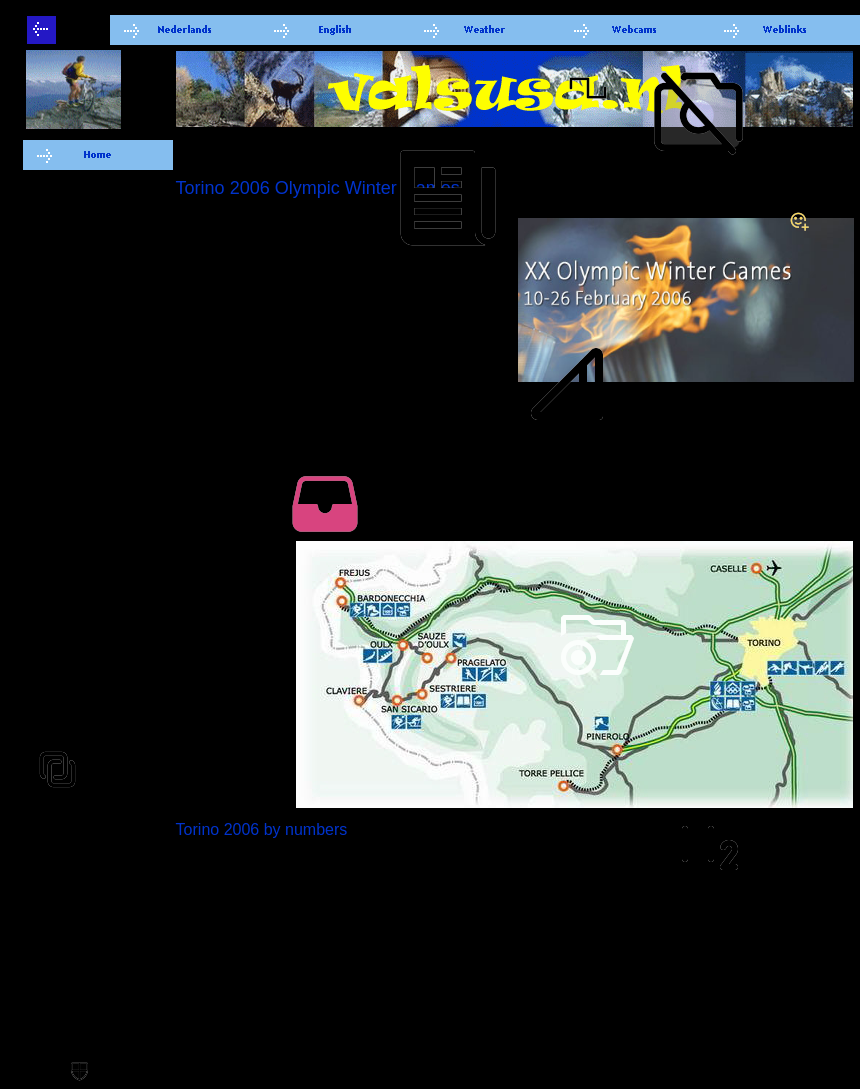  Describe the element at coordinates (325, 504) in the screenshot. I see `access your inbox or file tray` at that location.